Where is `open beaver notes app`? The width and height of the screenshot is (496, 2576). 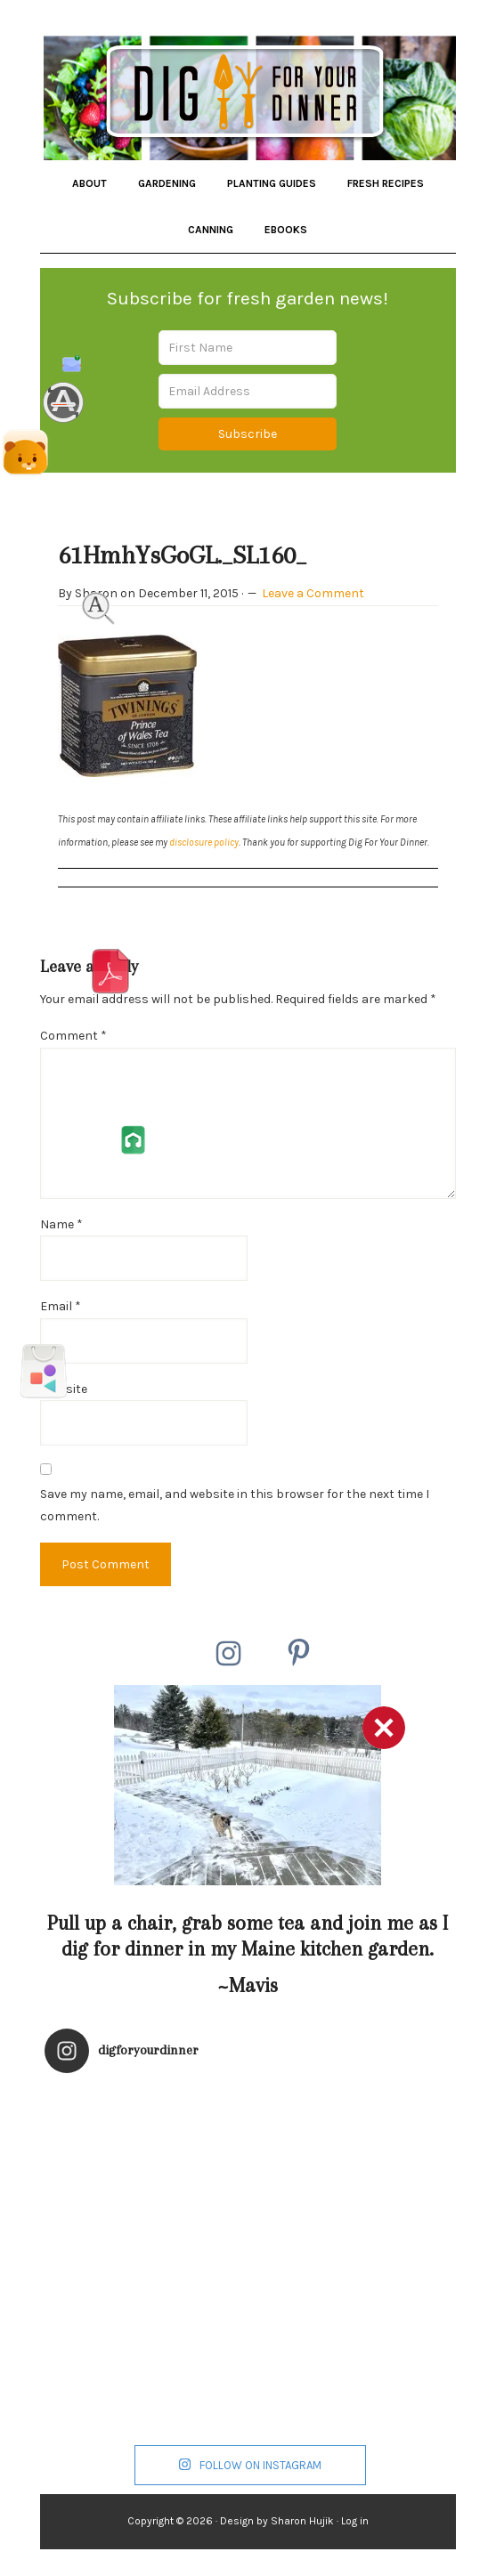
open beaver notes app is located at coordinates (25, 451).